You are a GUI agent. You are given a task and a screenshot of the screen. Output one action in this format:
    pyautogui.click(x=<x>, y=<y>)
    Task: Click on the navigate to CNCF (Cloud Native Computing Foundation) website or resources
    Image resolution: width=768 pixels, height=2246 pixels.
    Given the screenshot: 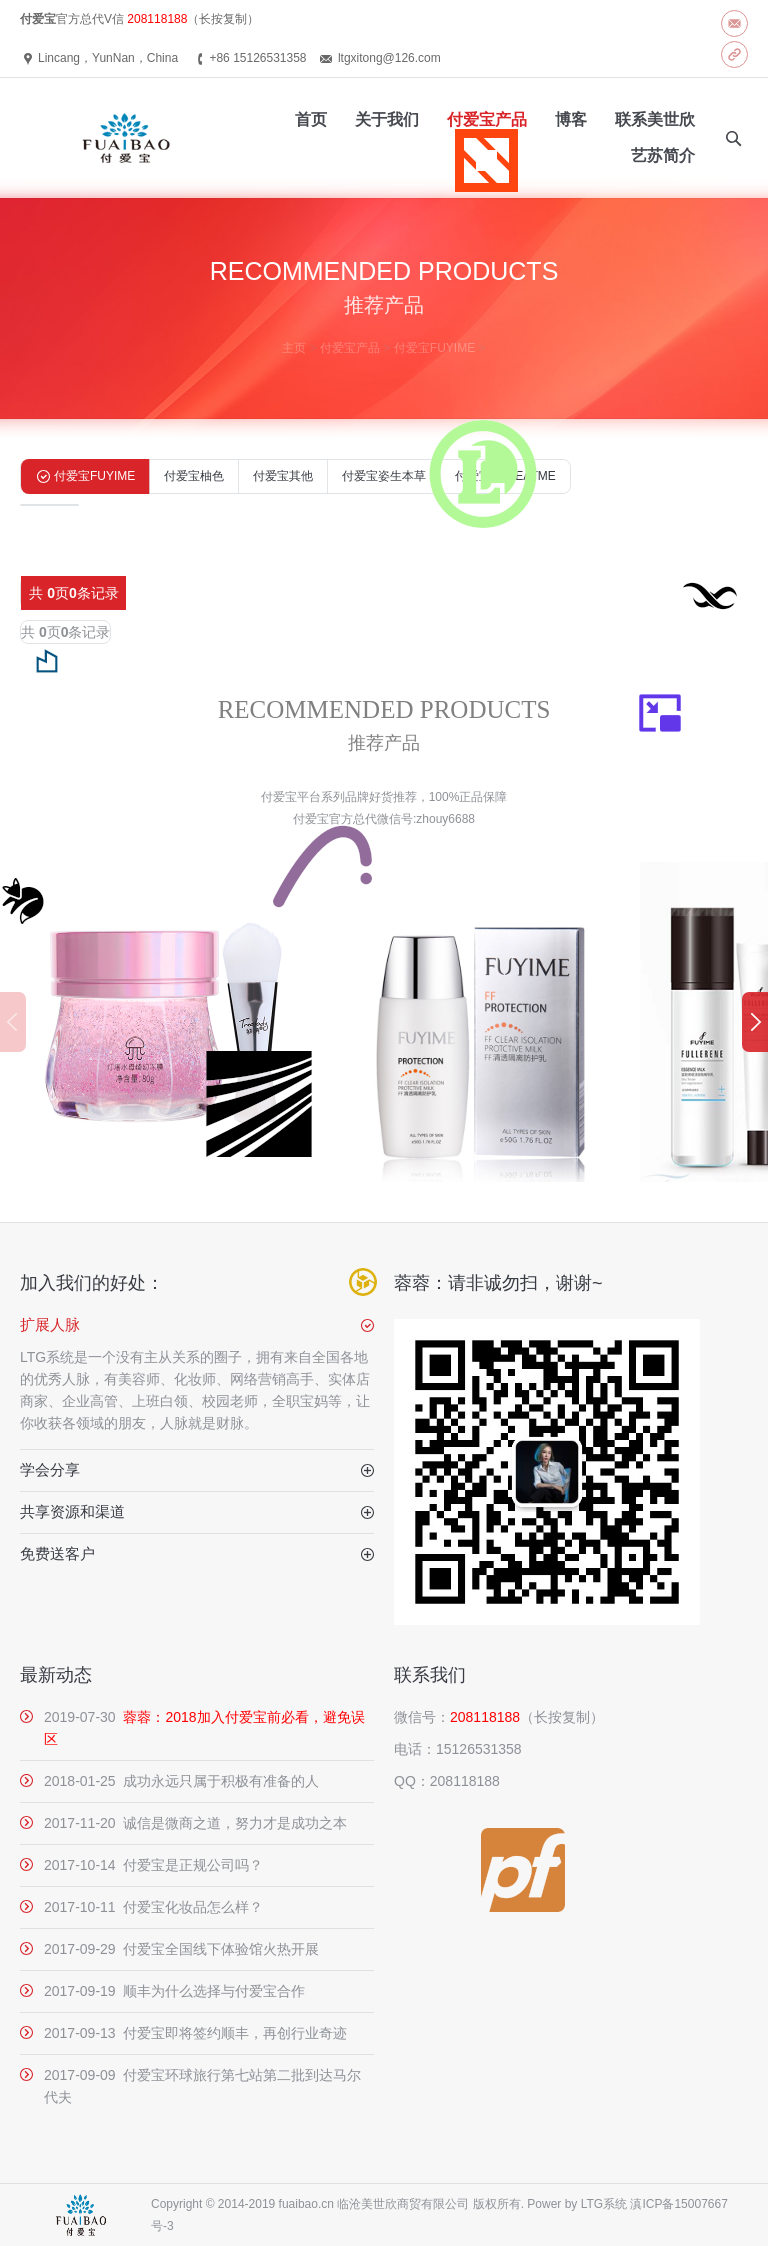 What is the action you would take?
    pyautogui.click(x=486, y=160)
    